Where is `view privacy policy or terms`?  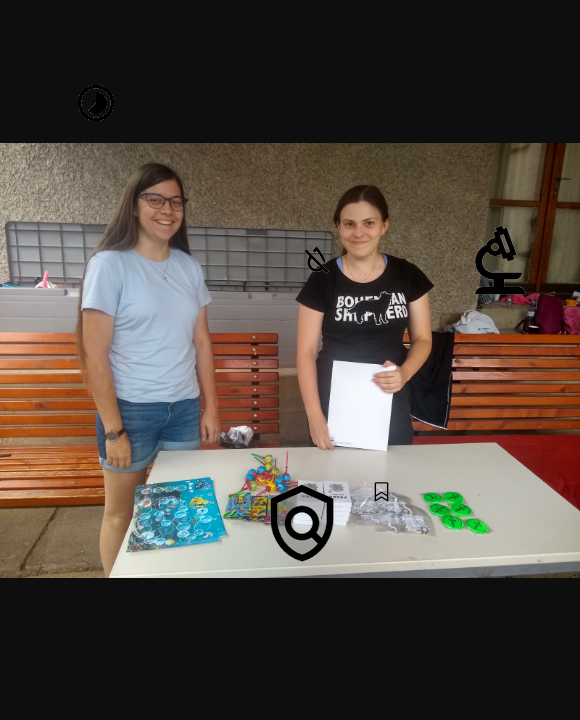 view privacy policy or terms is located at coordinates (302, 523).